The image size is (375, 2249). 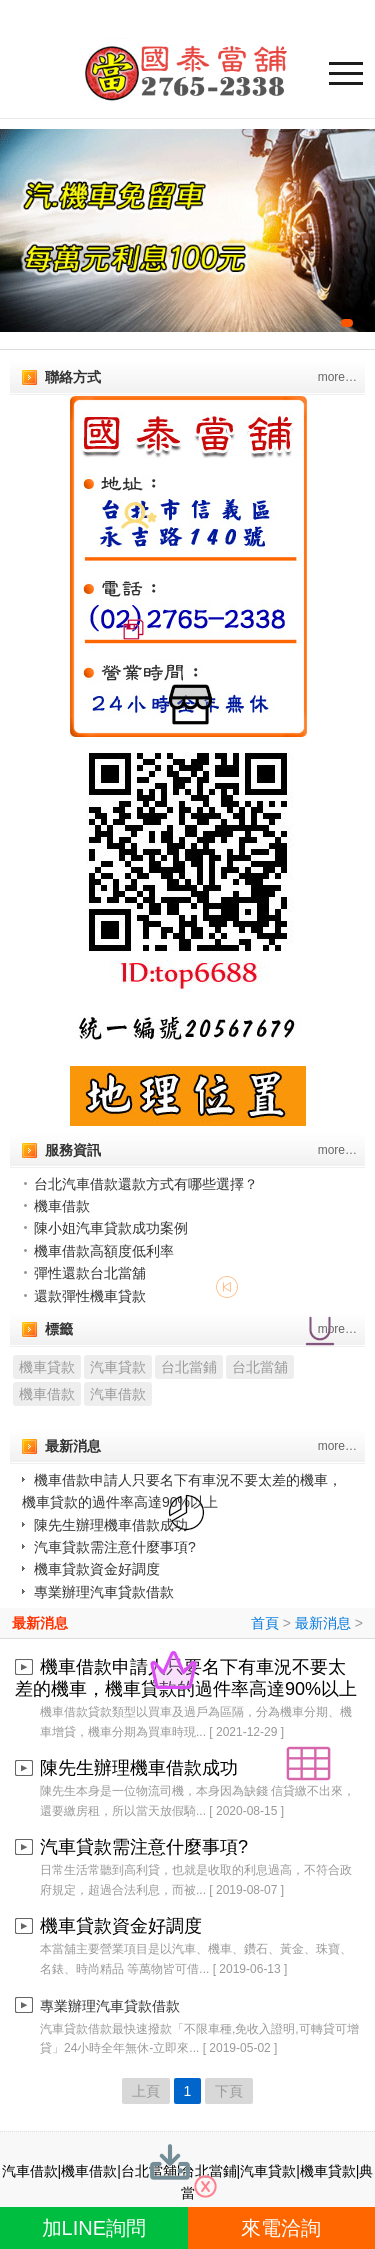 I want to click on view all apps or menu options, so click(x=308, y=1763).